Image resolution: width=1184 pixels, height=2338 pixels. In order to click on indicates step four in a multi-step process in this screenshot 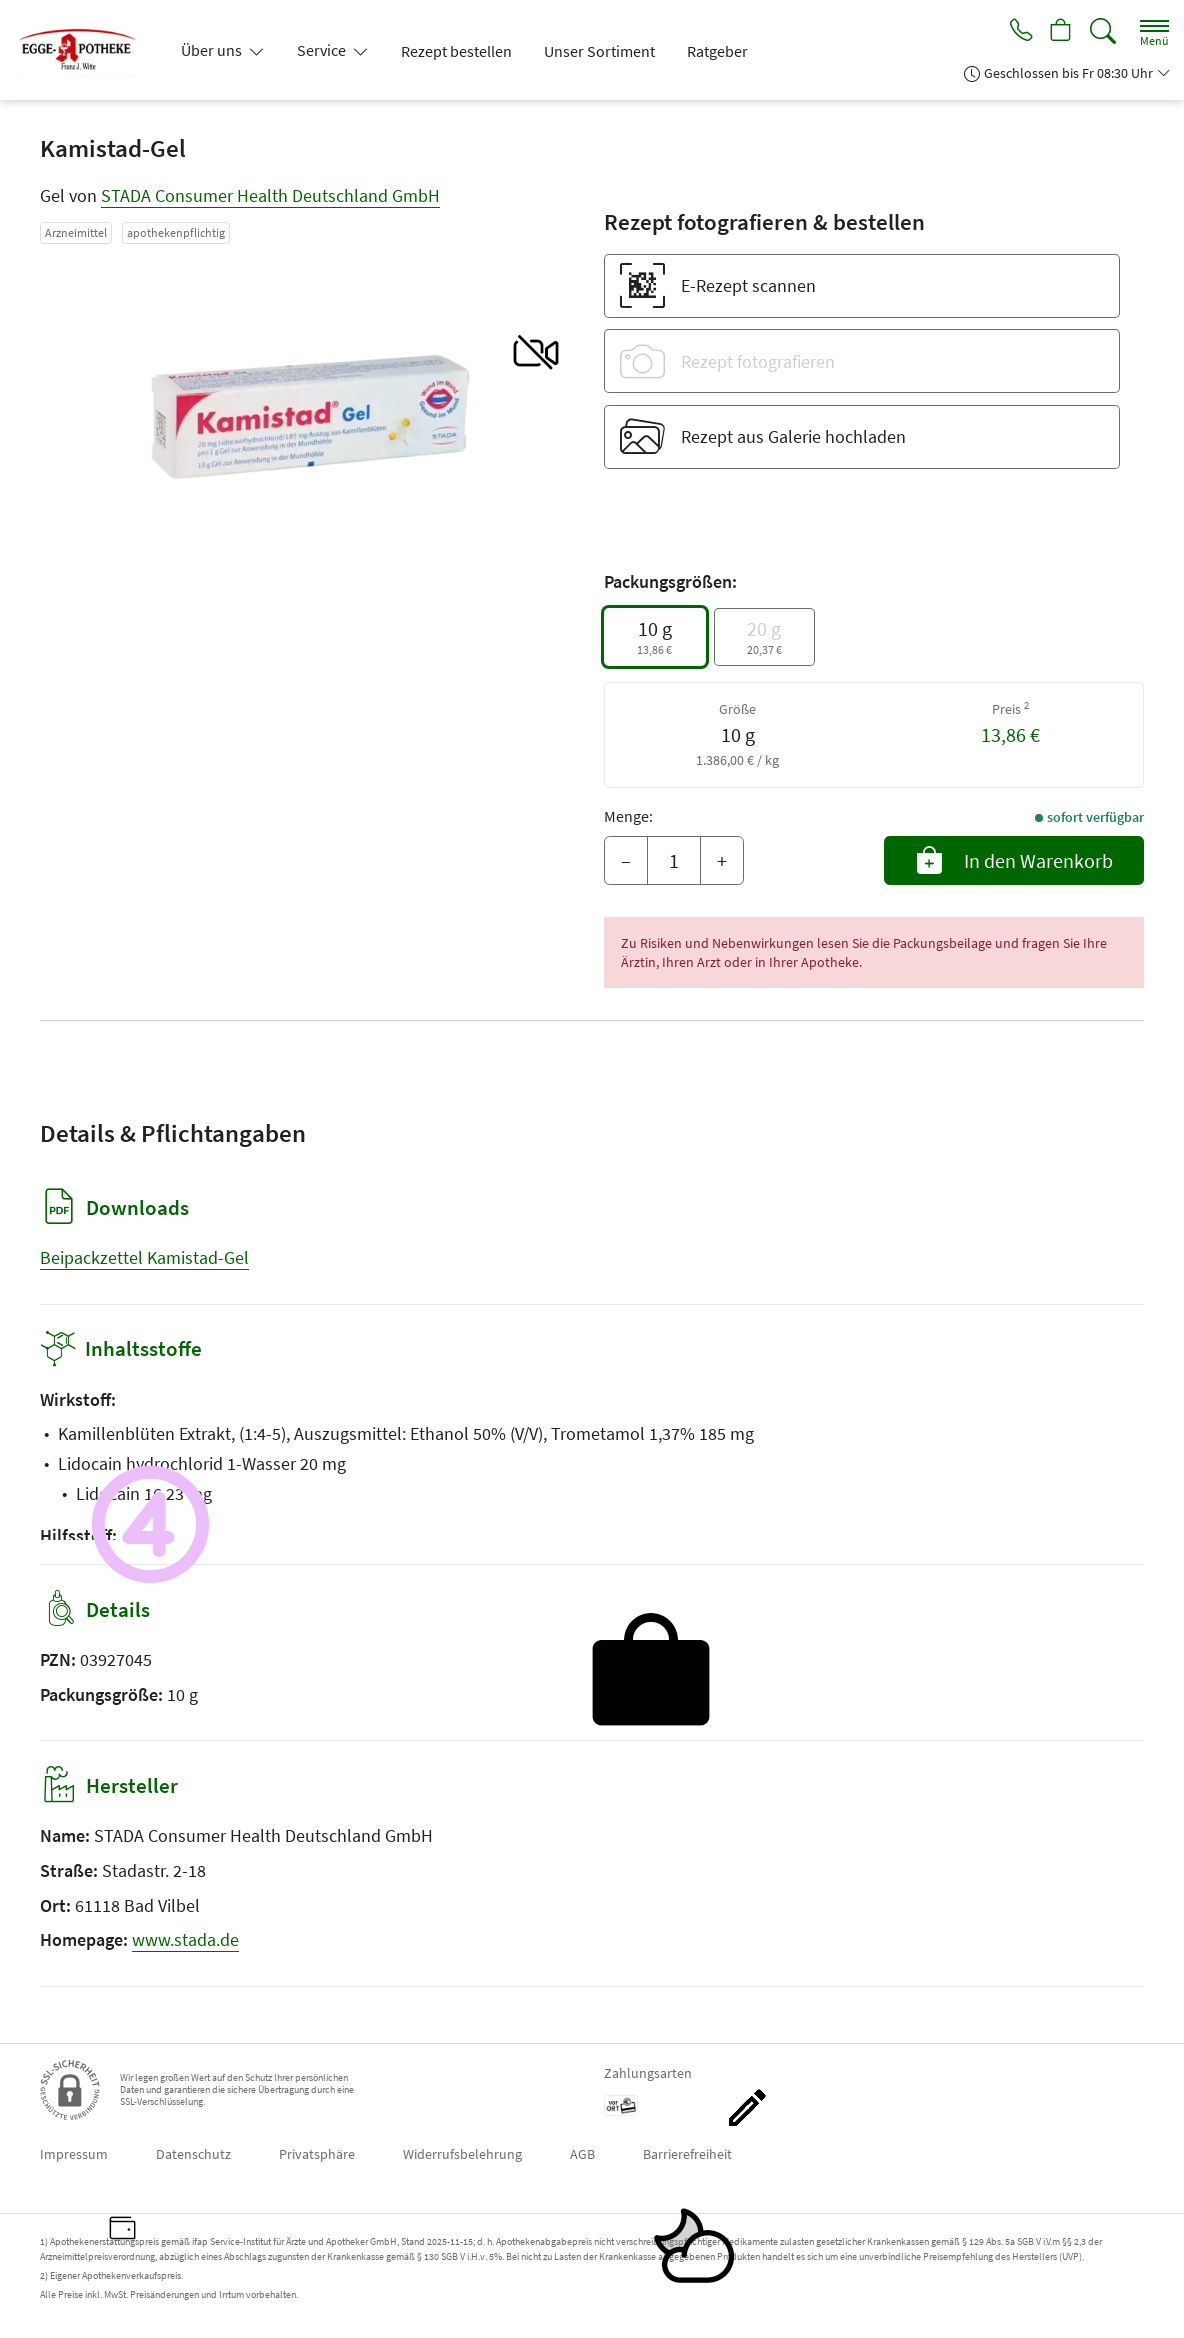, I will do `click(150, 1524)`.